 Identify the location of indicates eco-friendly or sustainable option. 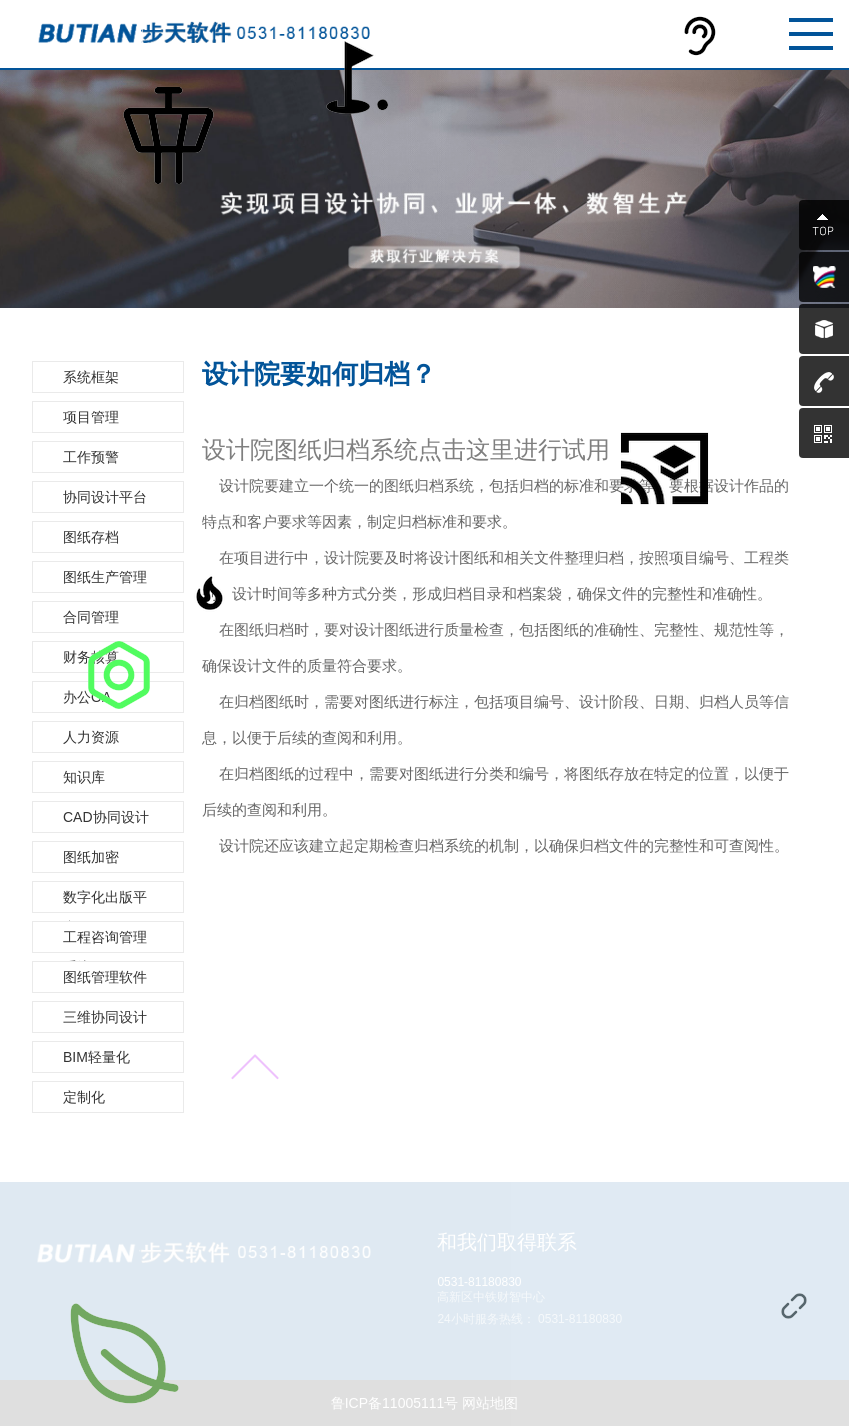
(124, 1353).